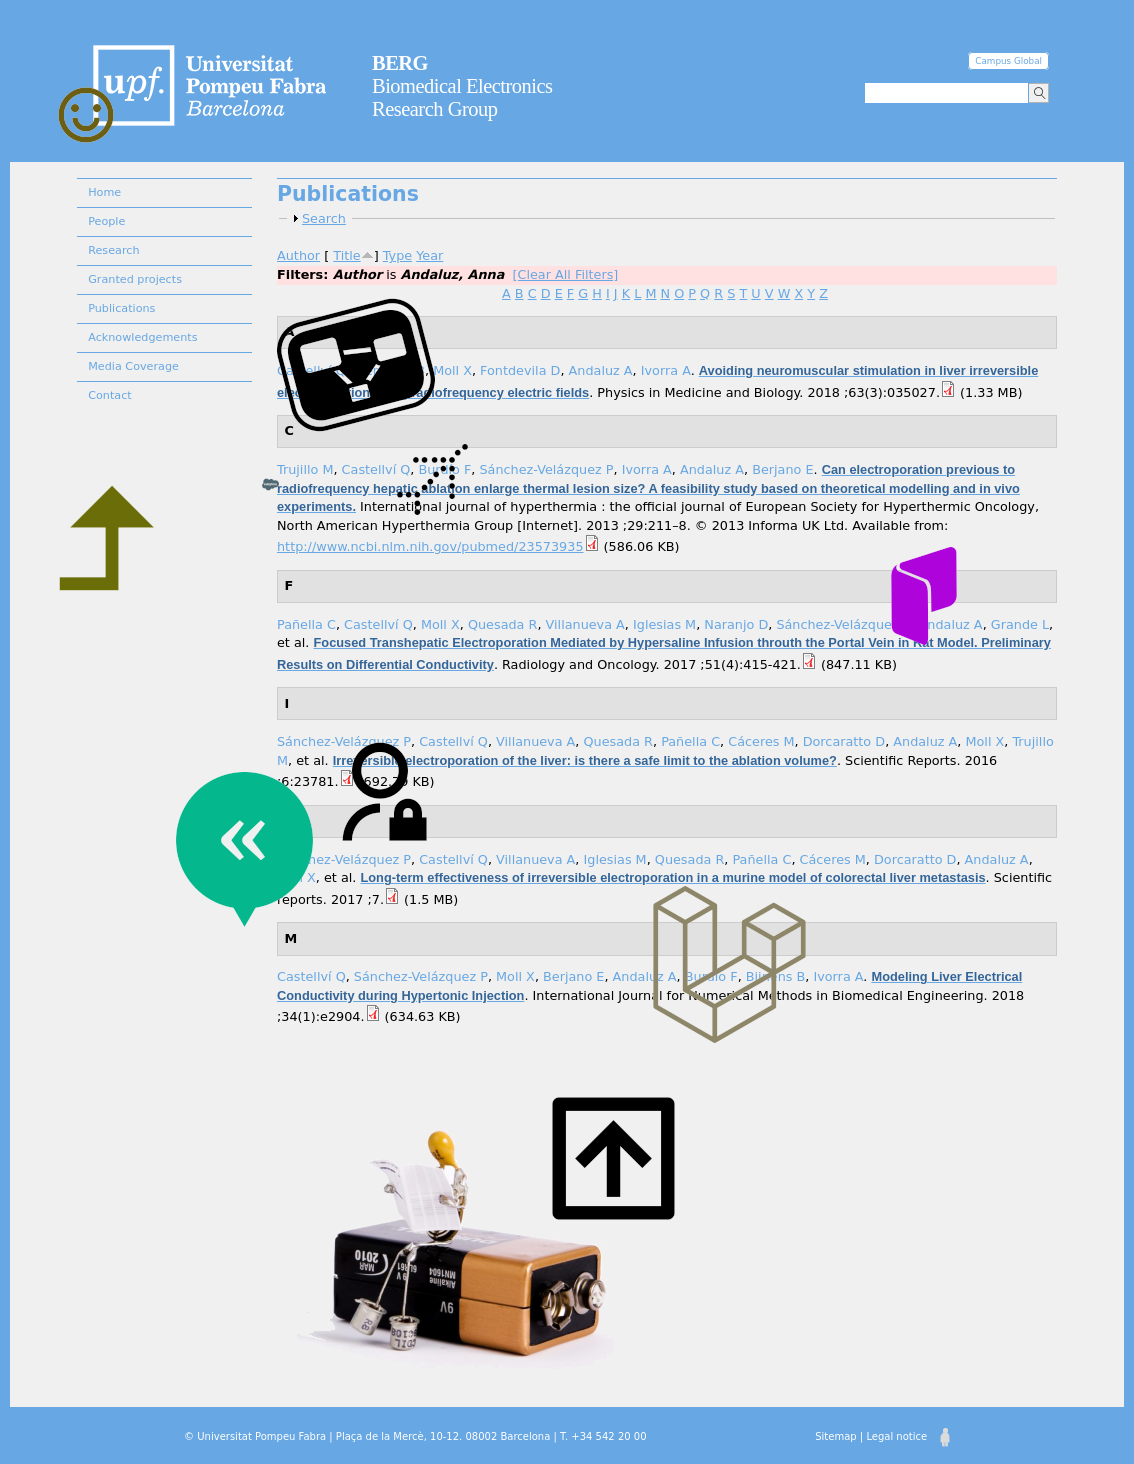  I want to click on visit the les libraires bookstore platform, so click(244, 849).